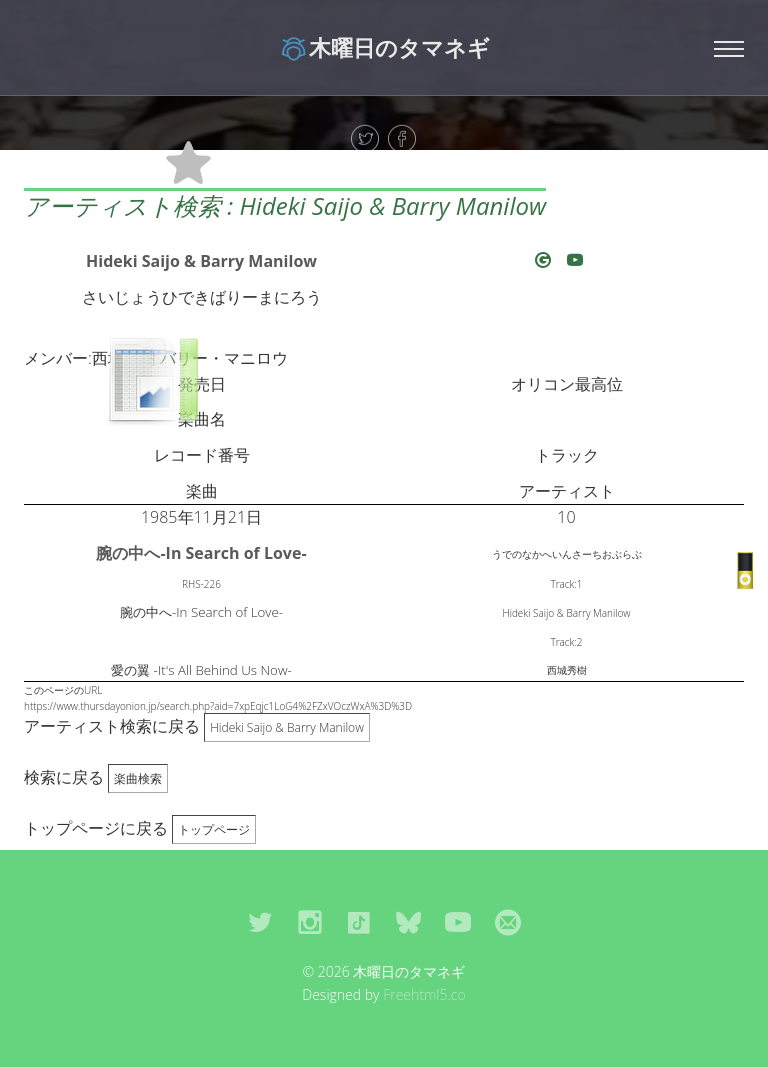  What do you see at coordinates (745, 571) in the screenshot?
I see `iPod nano device in yellow` at bounding box center [745, 571].